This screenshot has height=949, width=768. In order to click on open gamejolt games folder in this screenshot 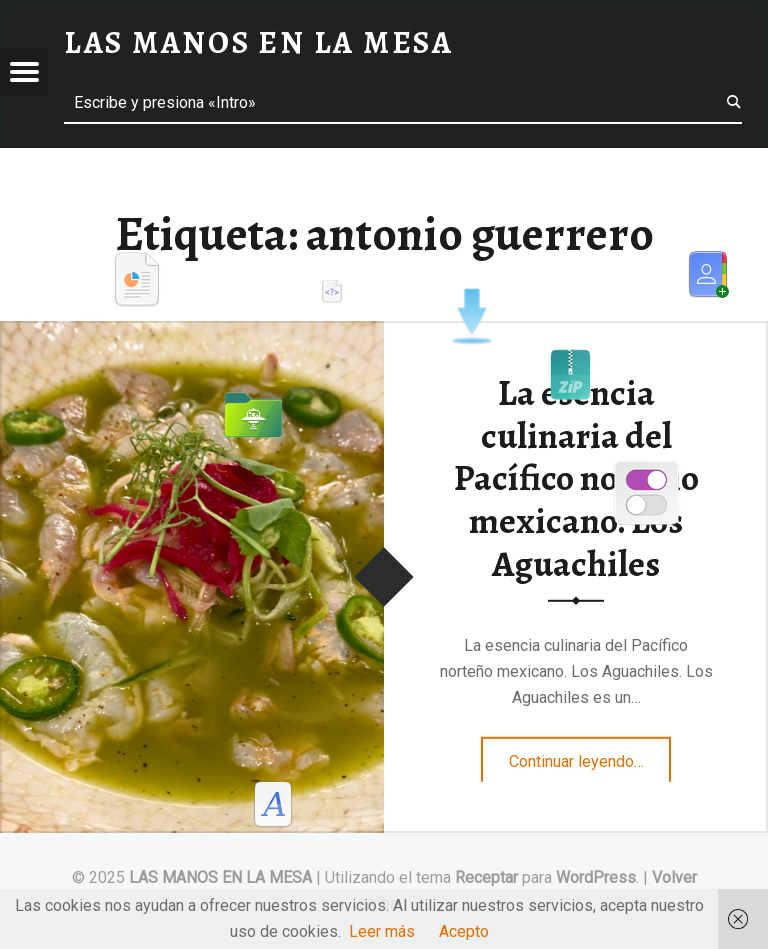, I will do `click(253, 416)`.